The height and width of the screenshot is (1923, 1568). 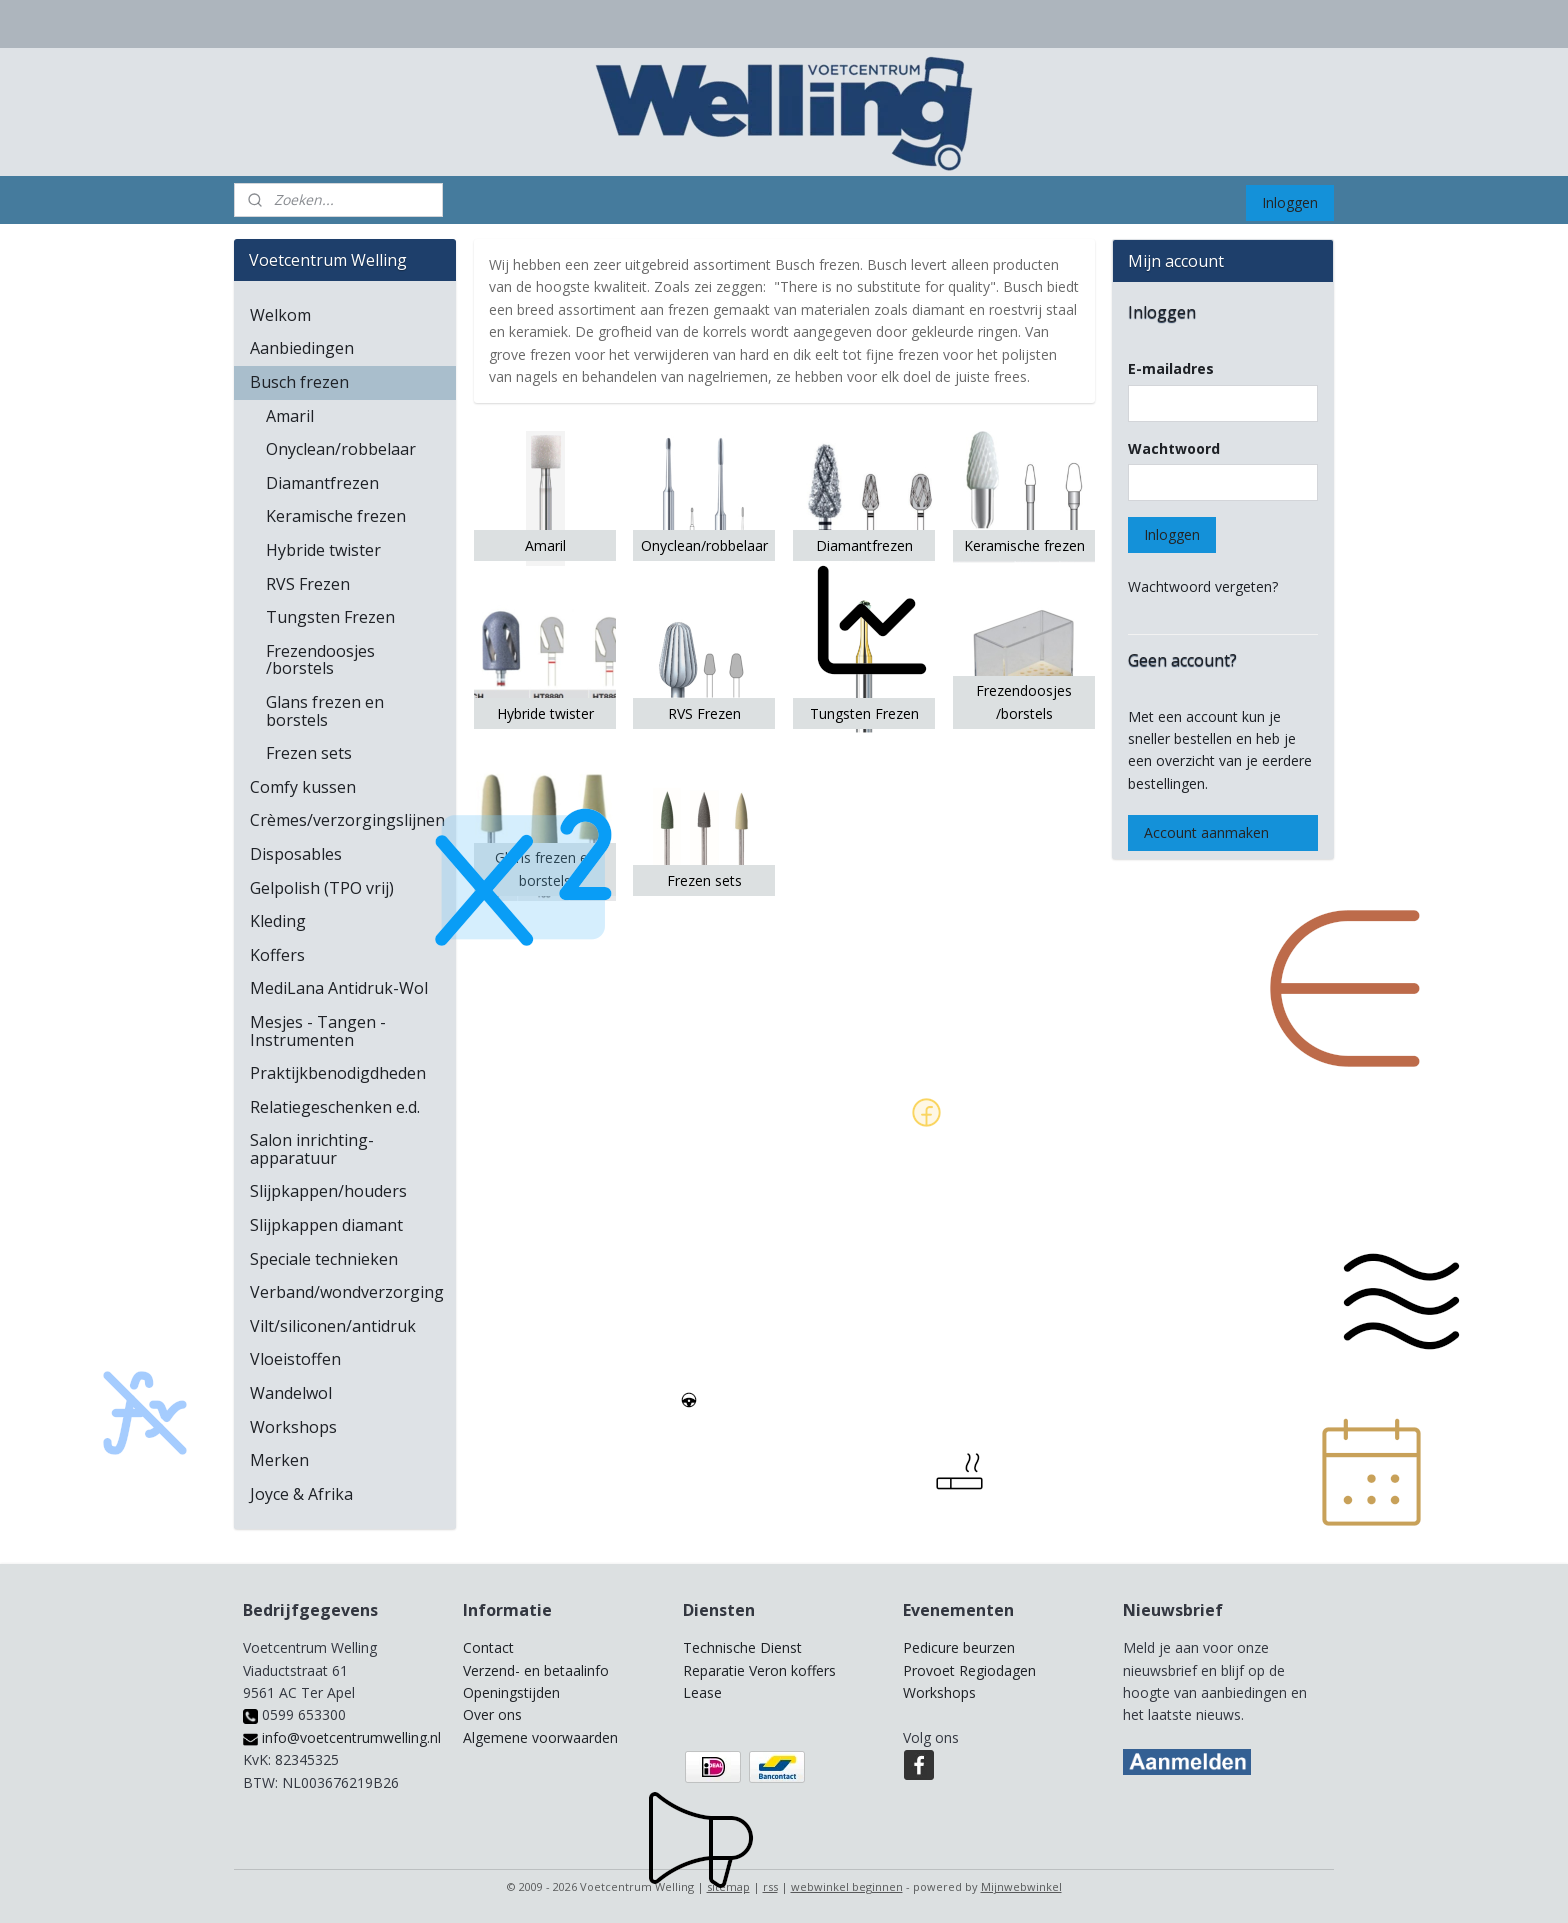 What do you see at coordinates (926, 1112) in the screenshot?
I see `link to facebook profile or page` at bounding box center [926, 1112].